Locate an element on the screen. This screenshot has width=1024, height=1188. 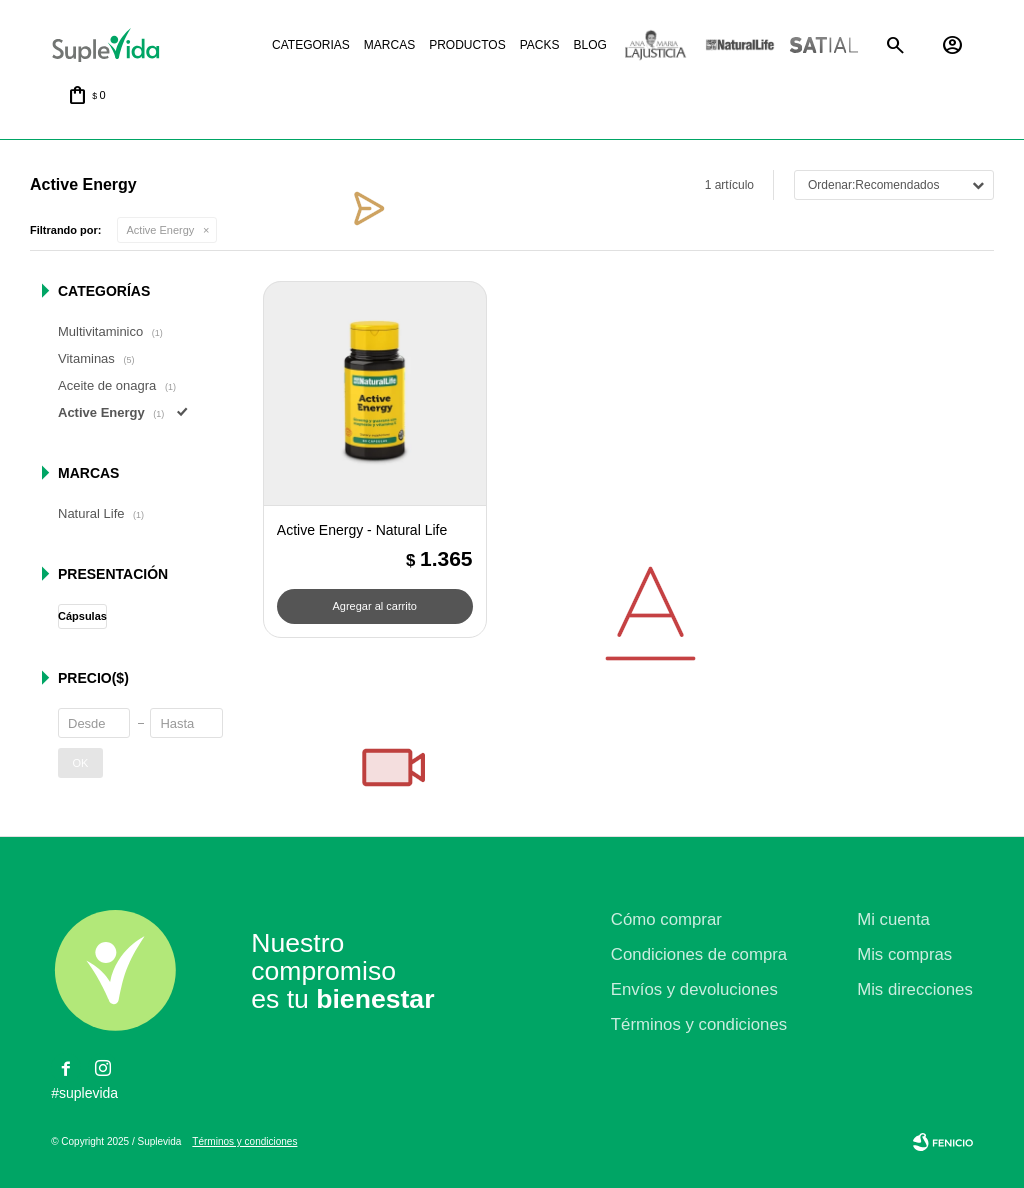
send a message is located at coordinates (367, 208).